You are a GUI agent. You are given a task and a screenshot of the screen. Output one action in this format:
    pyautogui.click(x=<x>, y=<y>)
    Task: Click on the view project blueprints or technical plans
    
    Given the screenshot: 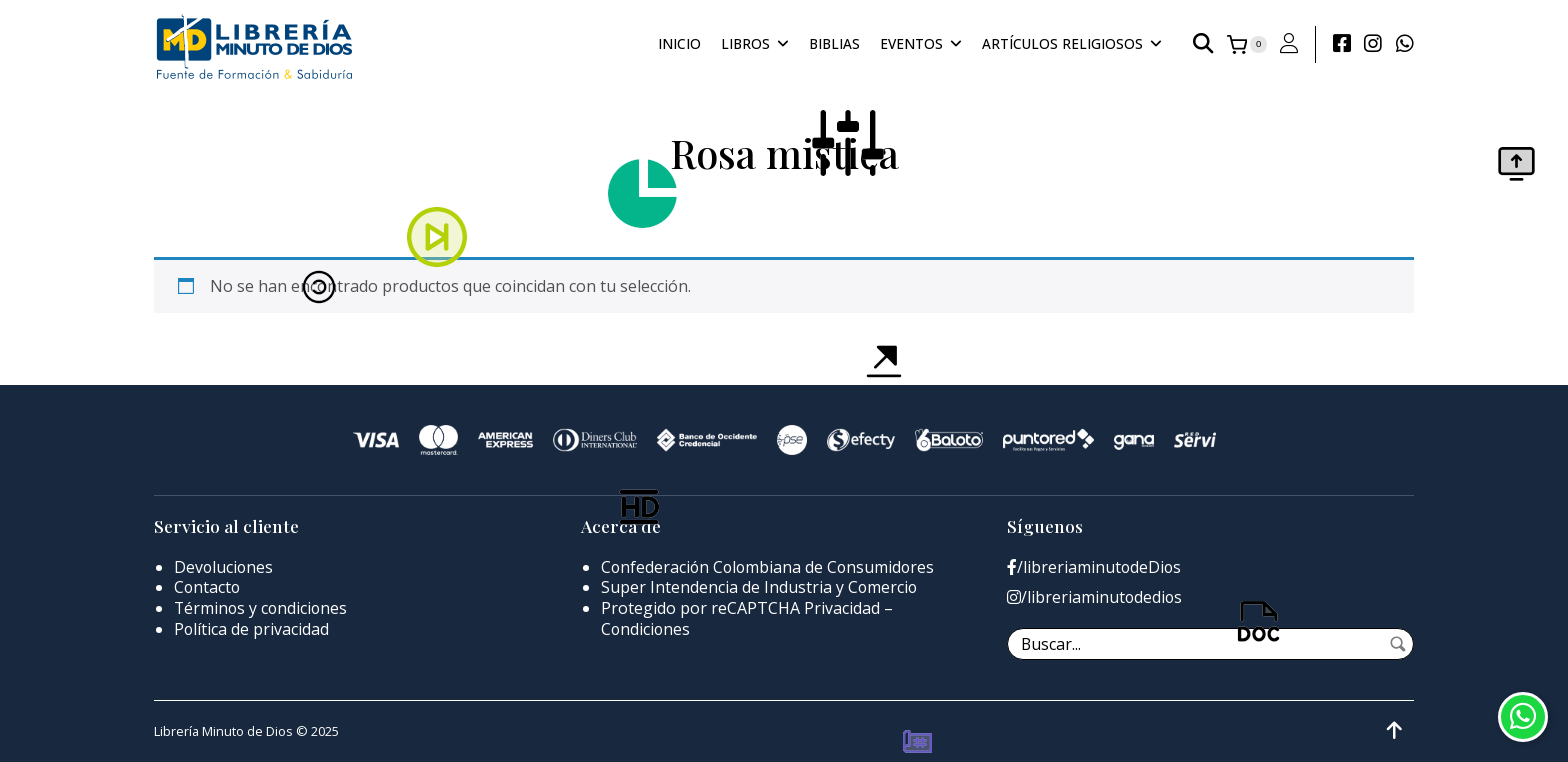 What is the action you would take?
    pyautogui.click(x=917, y=742)
    